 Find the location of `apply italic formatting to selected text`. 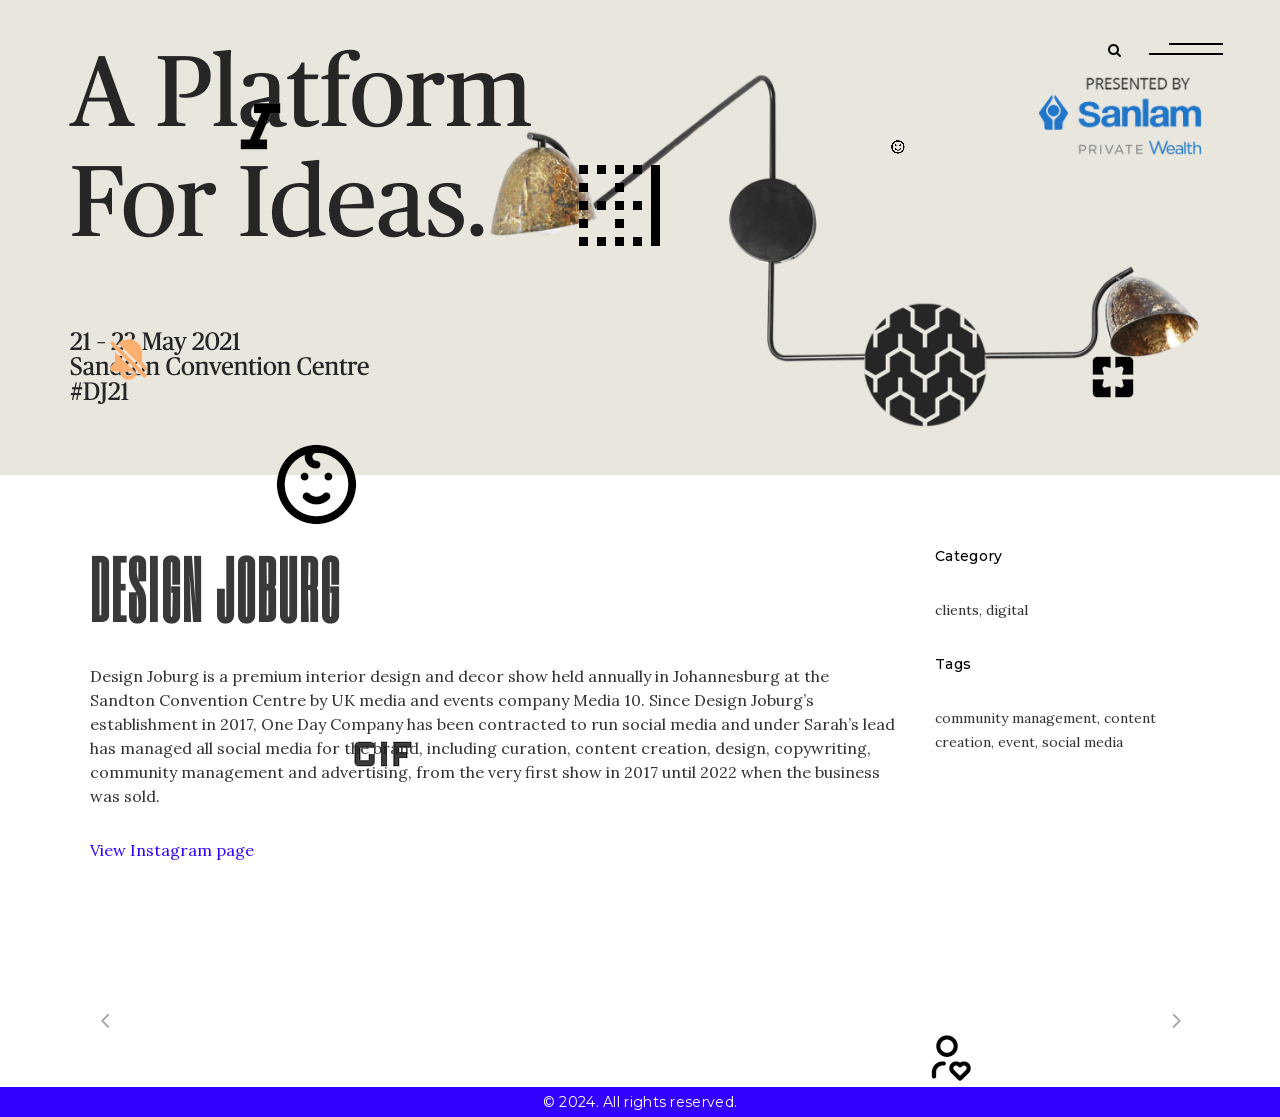

apply italic formatting to selected text is located at coordinates (260, 129).